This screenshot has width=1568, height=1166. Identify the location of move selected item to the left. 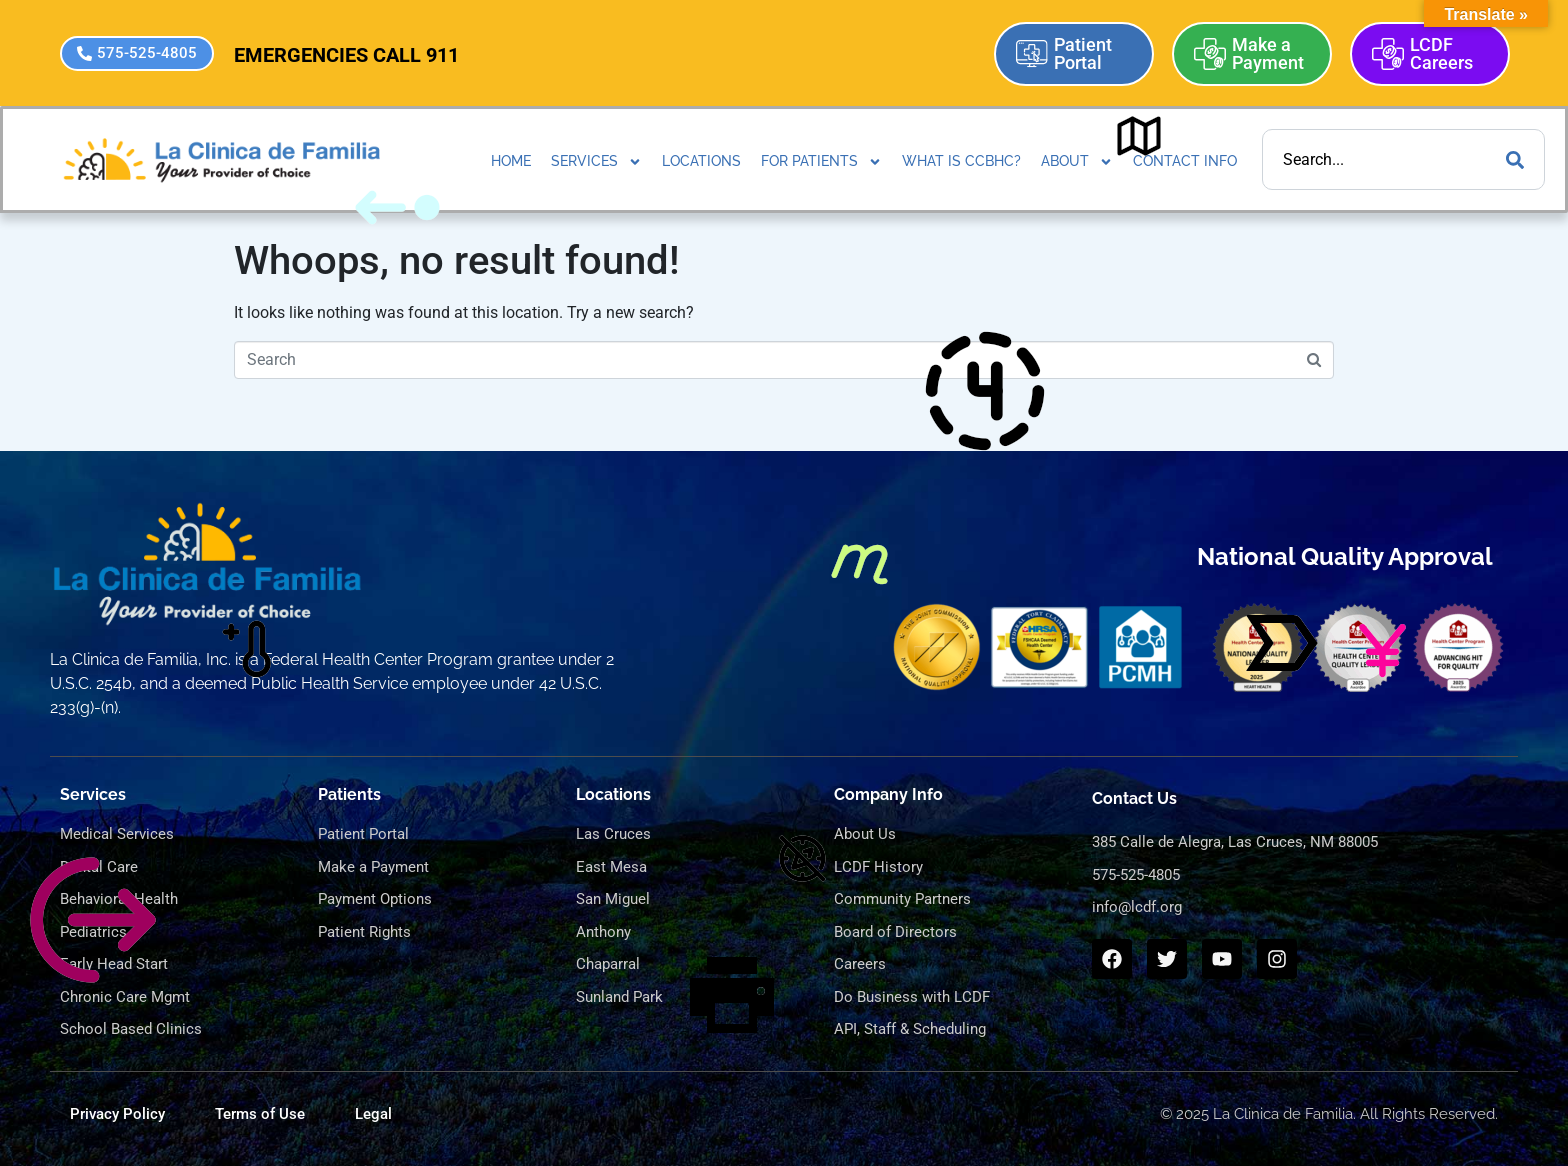
(397, 207).